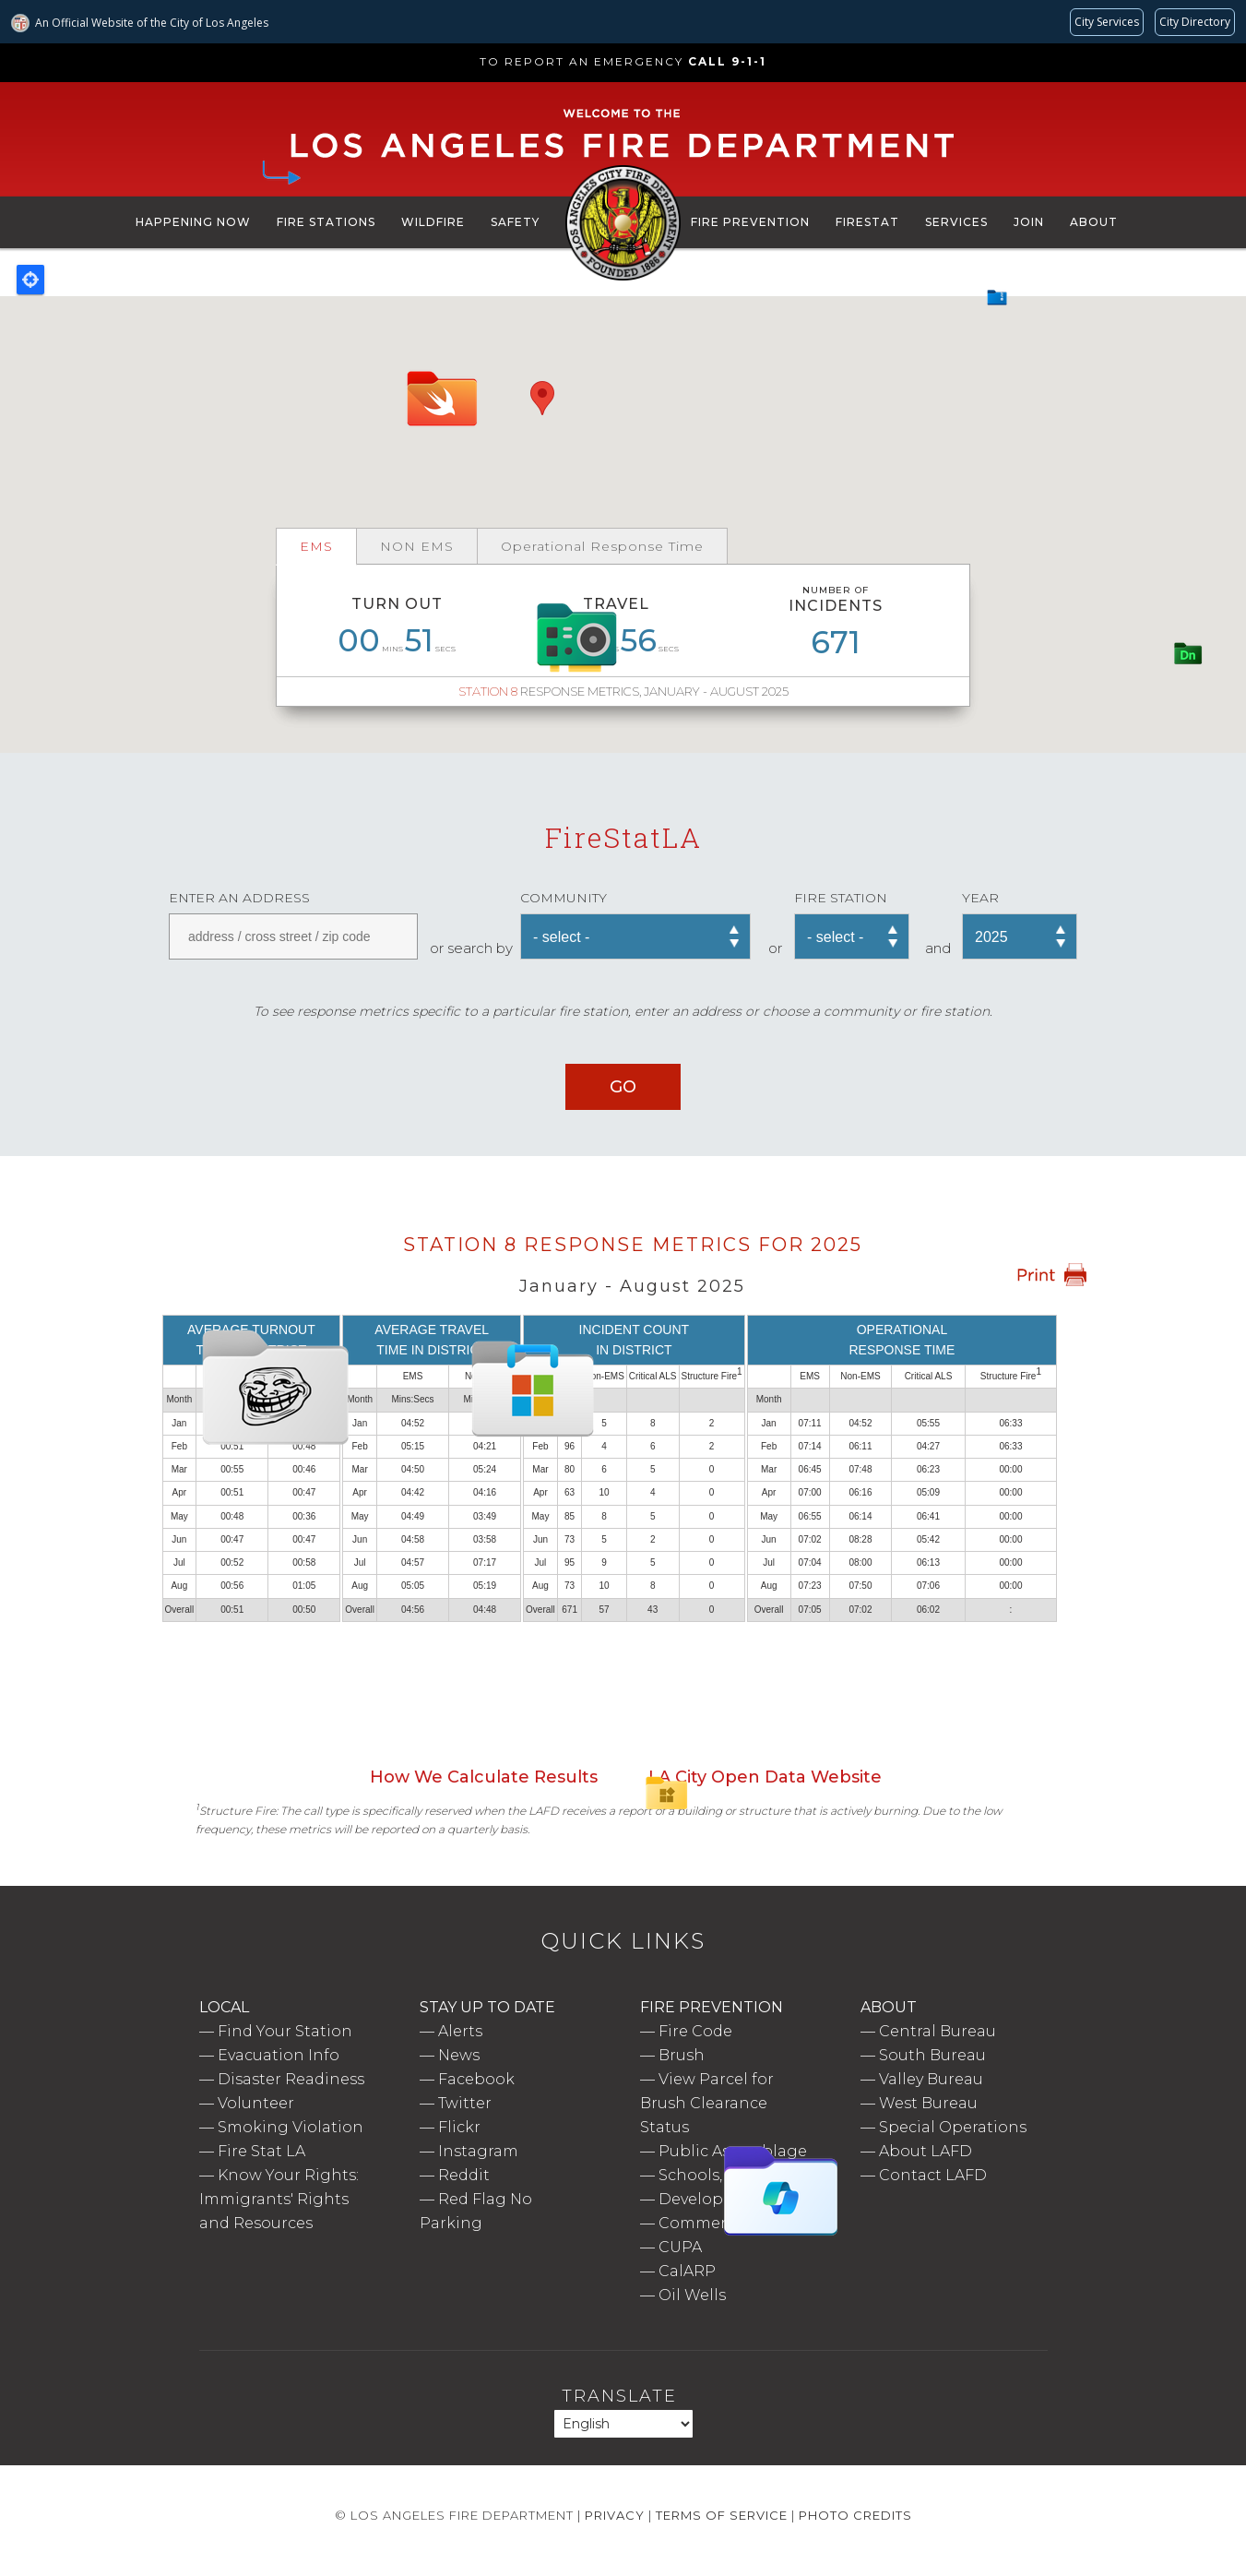 The width and height of the screenshot is (1246, 2576). What do you see at coordinates (1188, 654) in the screenshot?
I see `open folder containing Adobe Dimension project files` at bounding box center [1188, 654].